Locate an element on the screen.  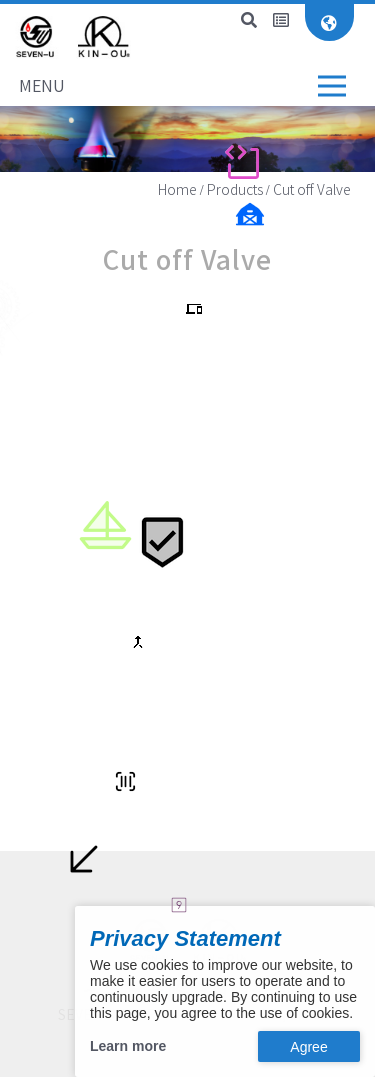
view connected devices is located at coordinates (194, 309).